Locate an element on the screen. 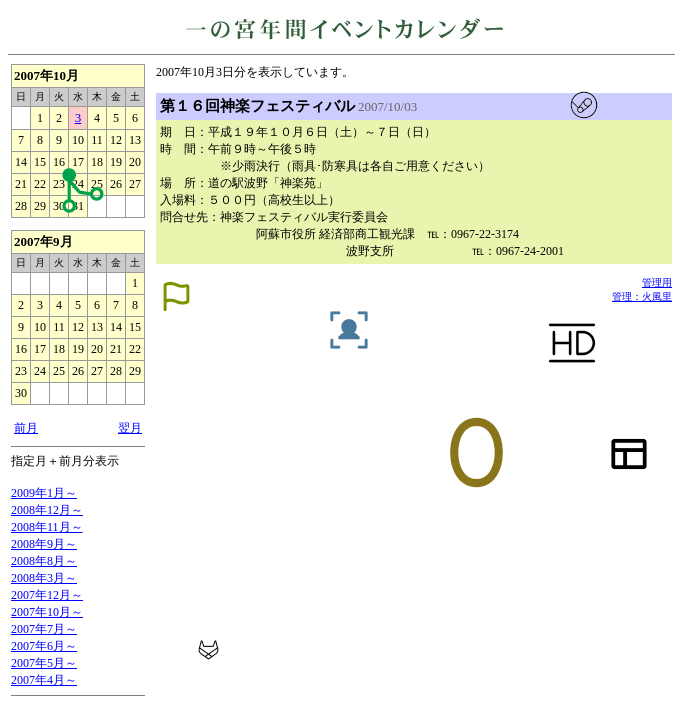 Image resolution: width=683 pixels, height=720 pixels. flag or bookmark an item for later is located at coordinates (176, 296).